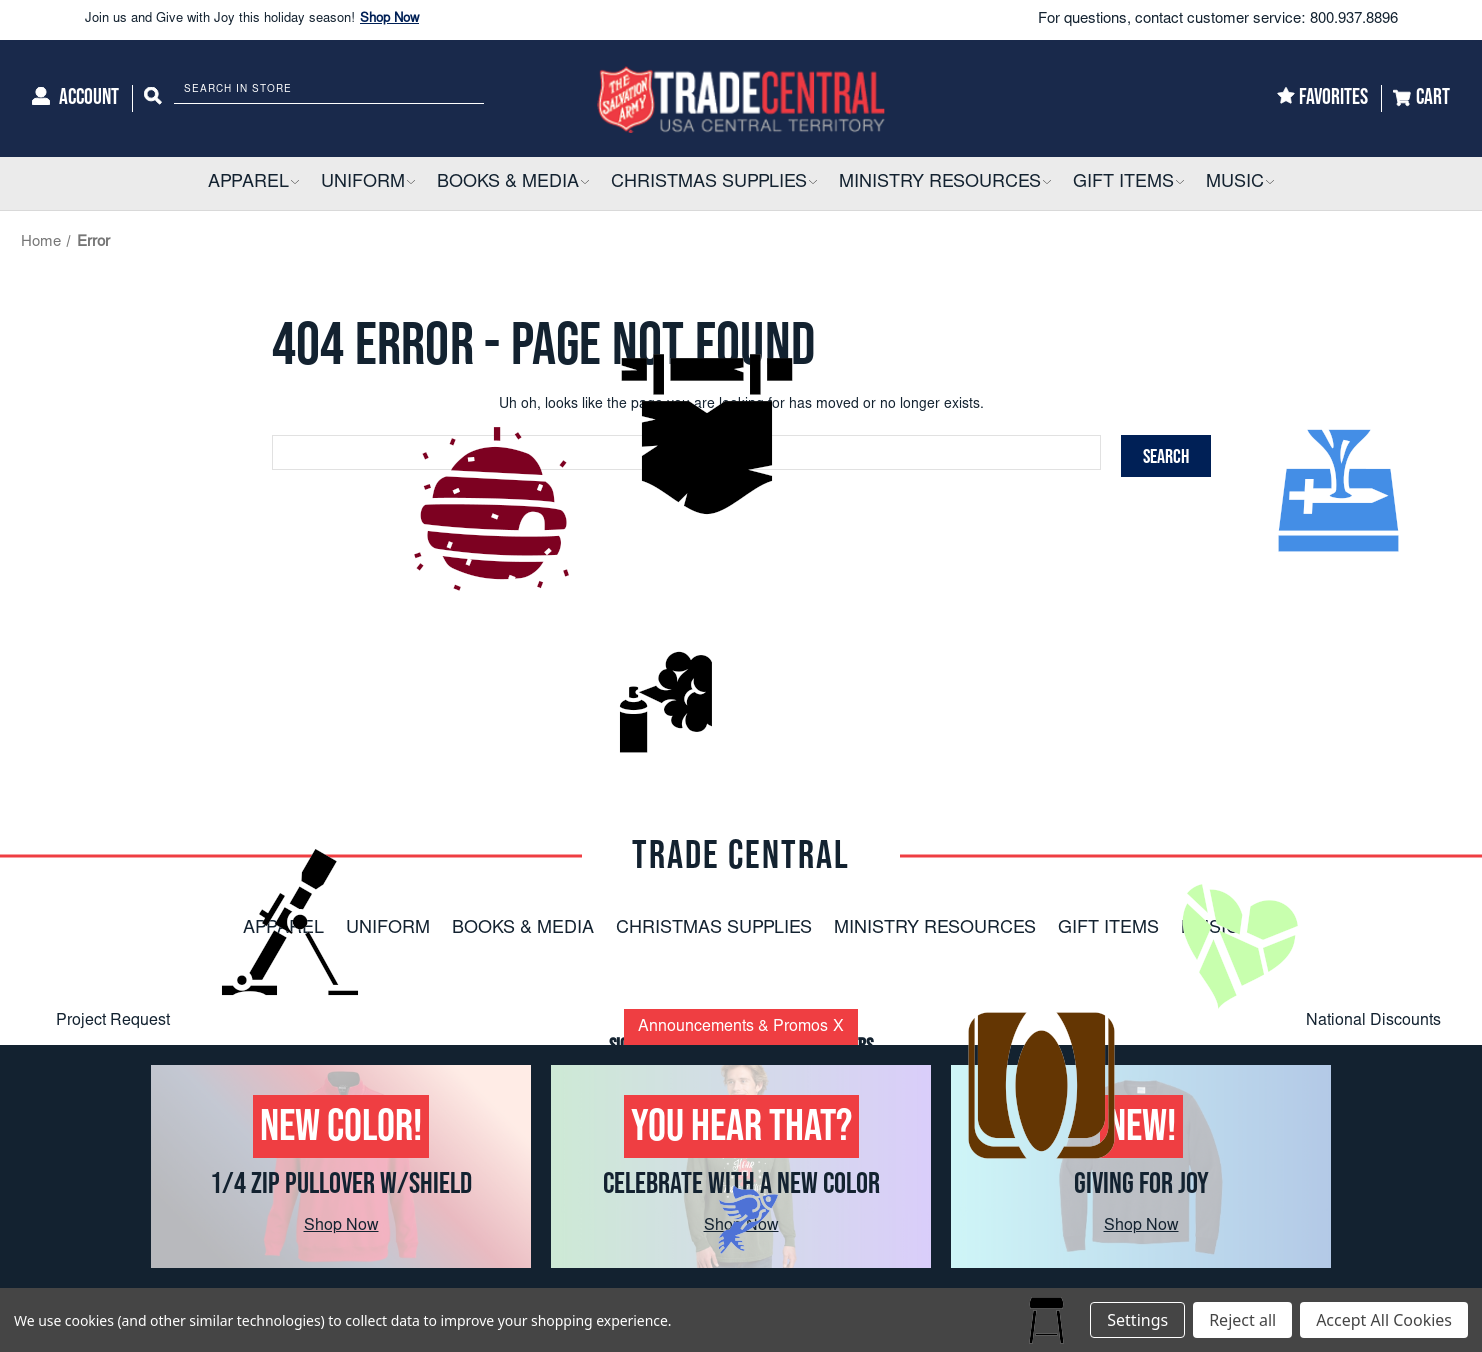  I want to click on spray paint tool or graffiti feature, so click(661, 701).